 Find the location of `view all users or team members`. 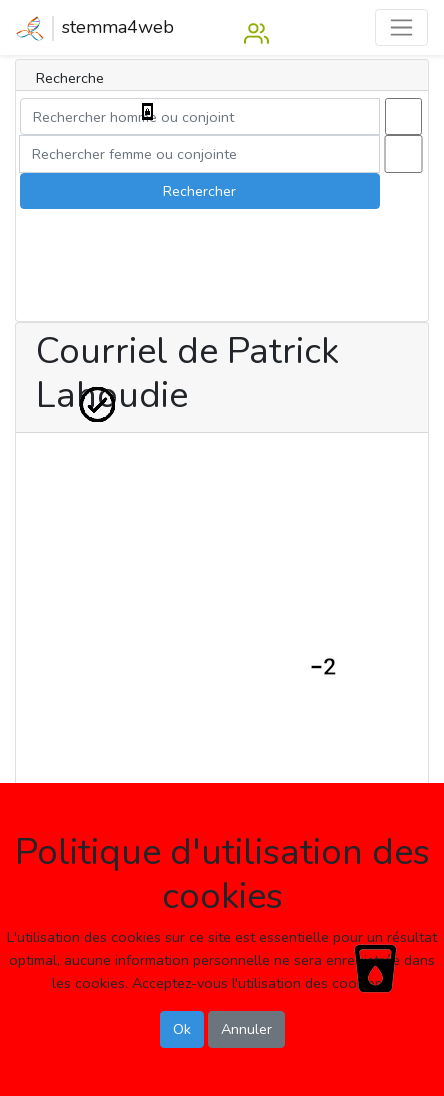

view all users or team members is located at coordinates (256, 33).